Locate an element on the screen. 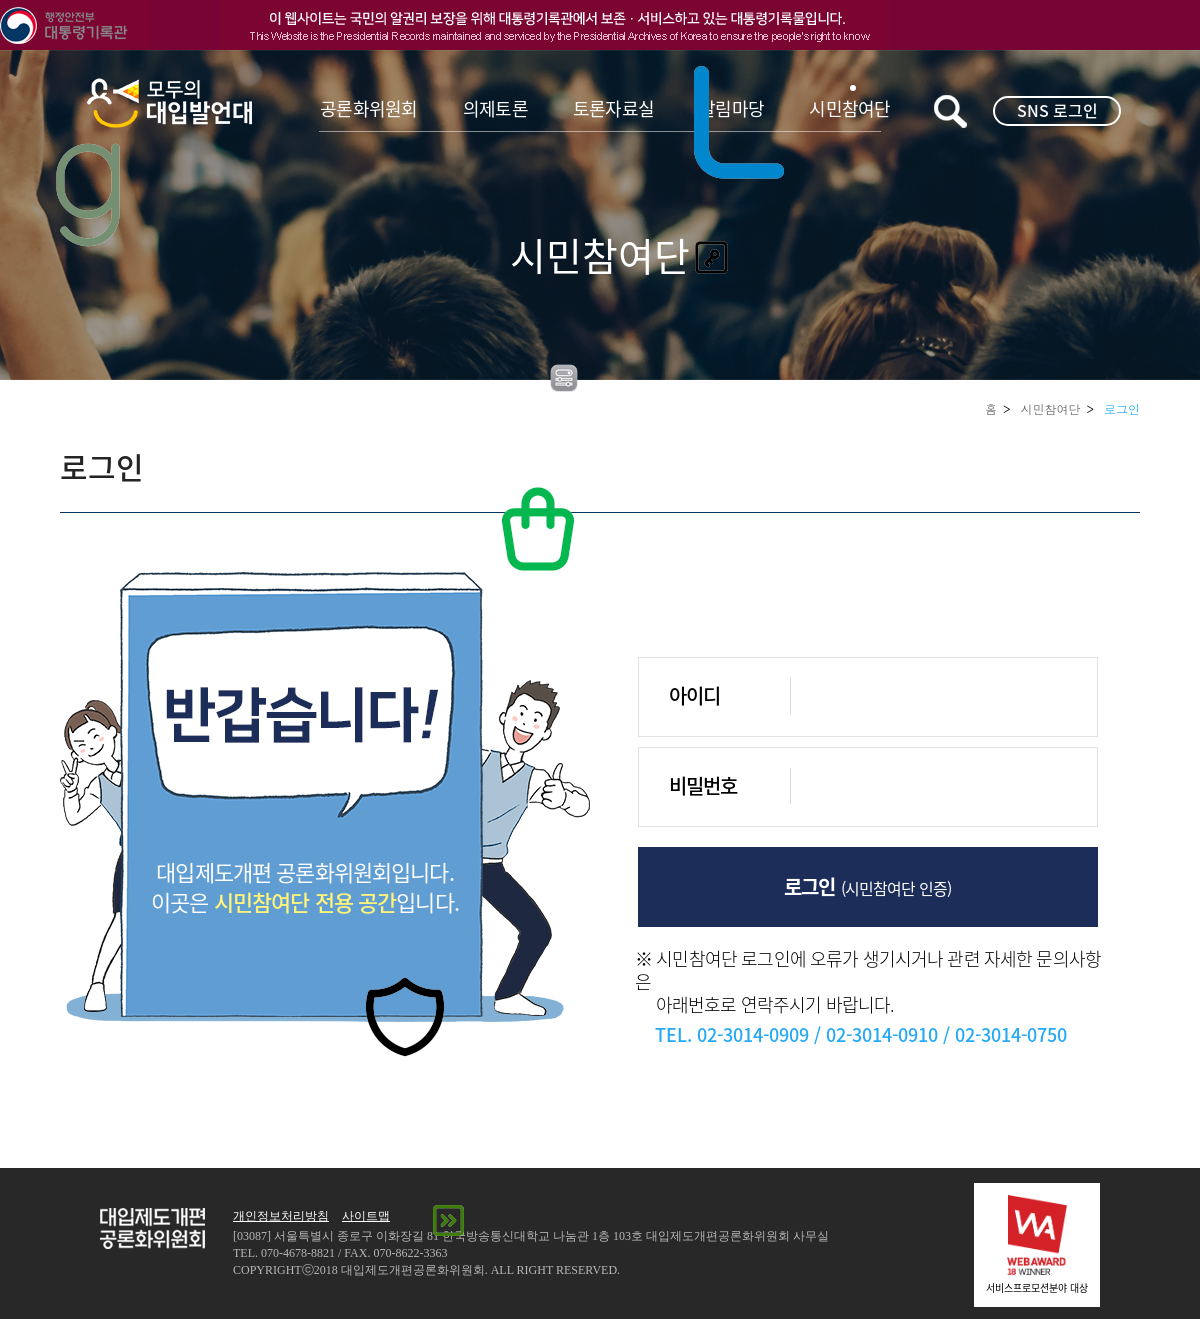 This screenshot has width=1200, height=1319. open goodreads app or profile is located at coordinates (88, 195).